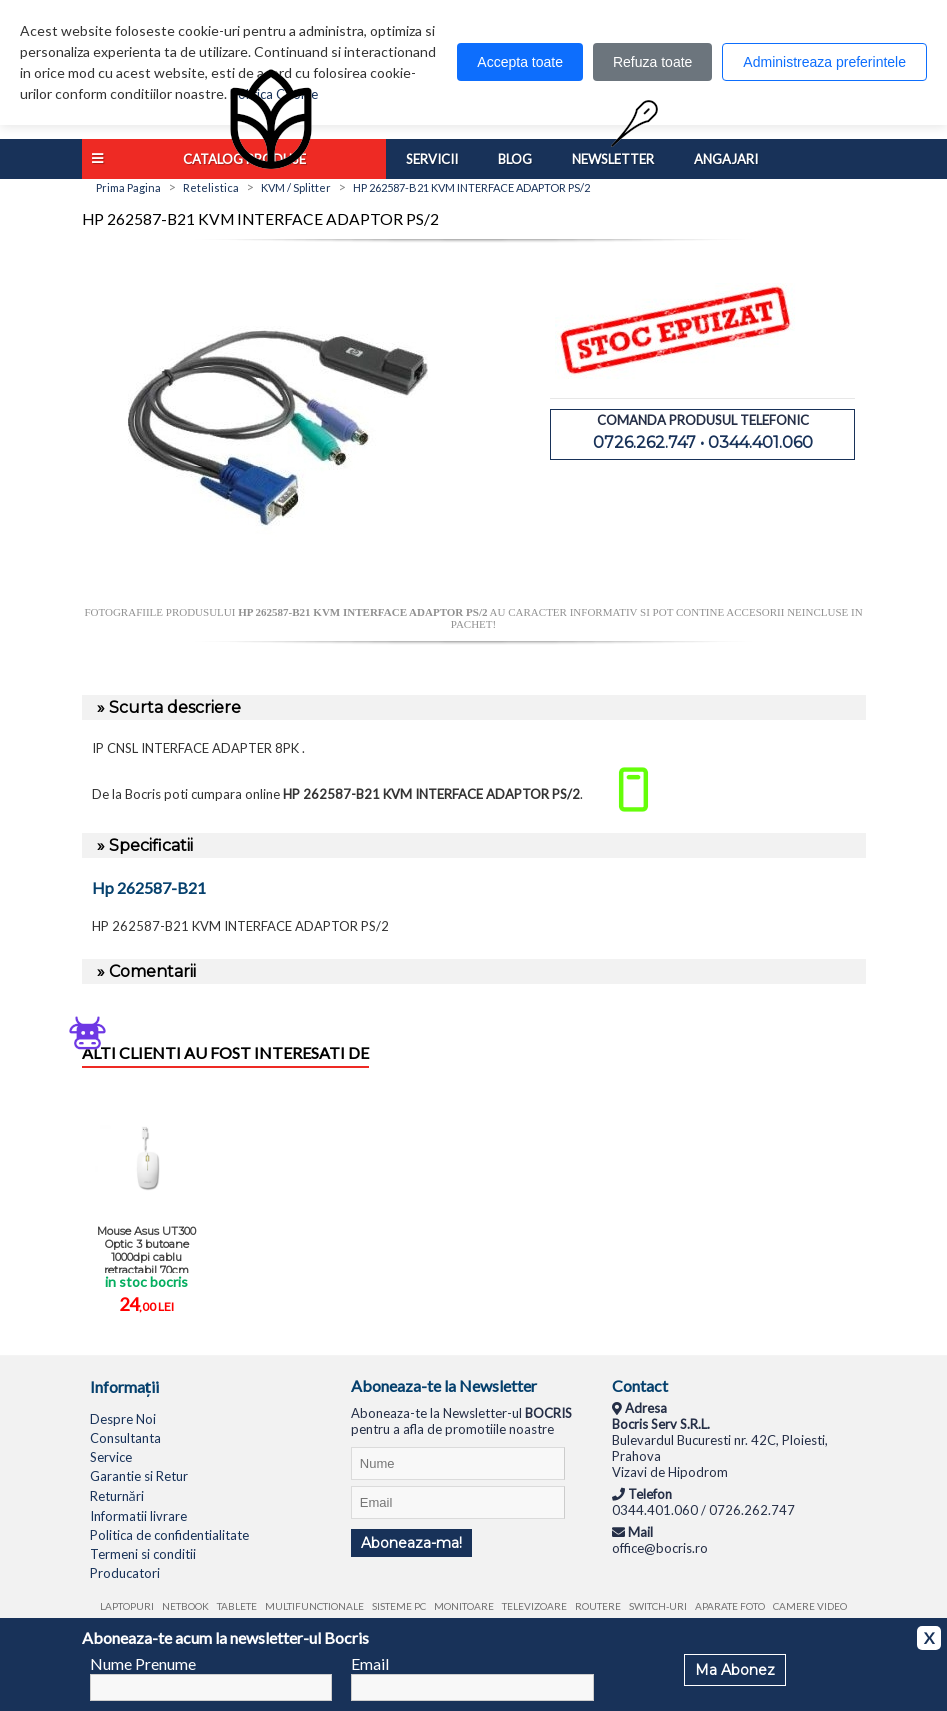 The image size is (947, 1711). I want to click on access sewing or crafting tools, so click(634, 123).